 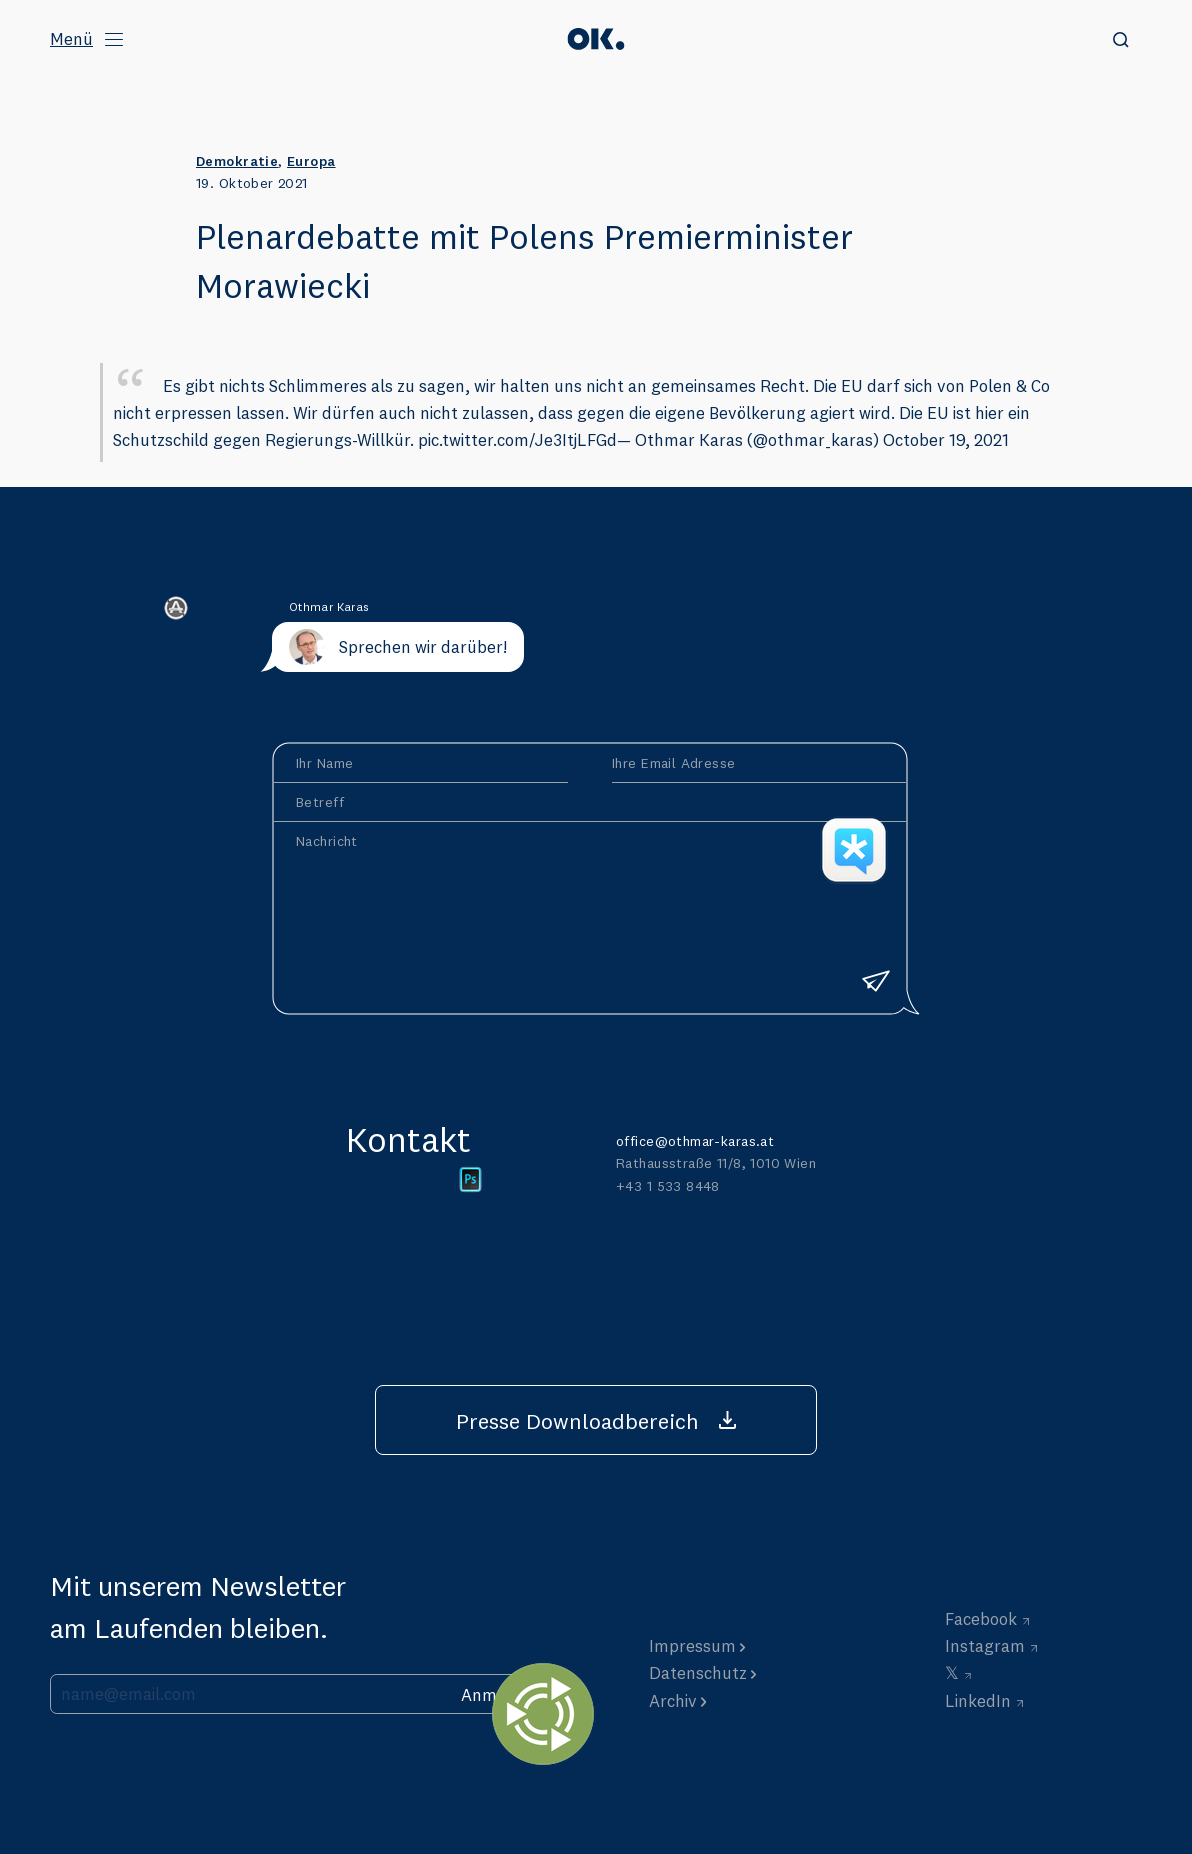 I want to click on open the software updater application, so click(x=176, y=608).